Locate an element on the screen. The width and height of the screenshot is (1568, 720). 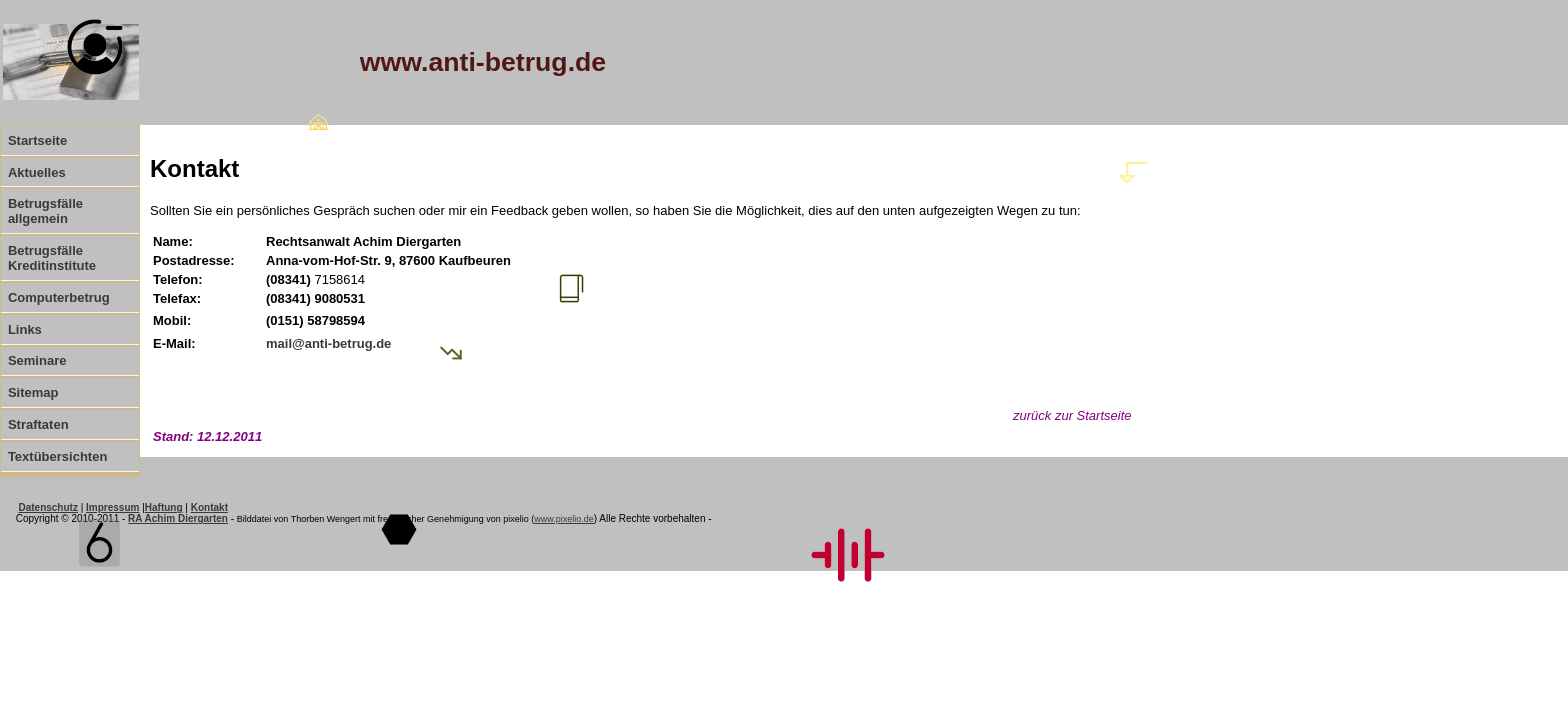
indicates a downward trend or decline in data is located at coordinates (451, 353).